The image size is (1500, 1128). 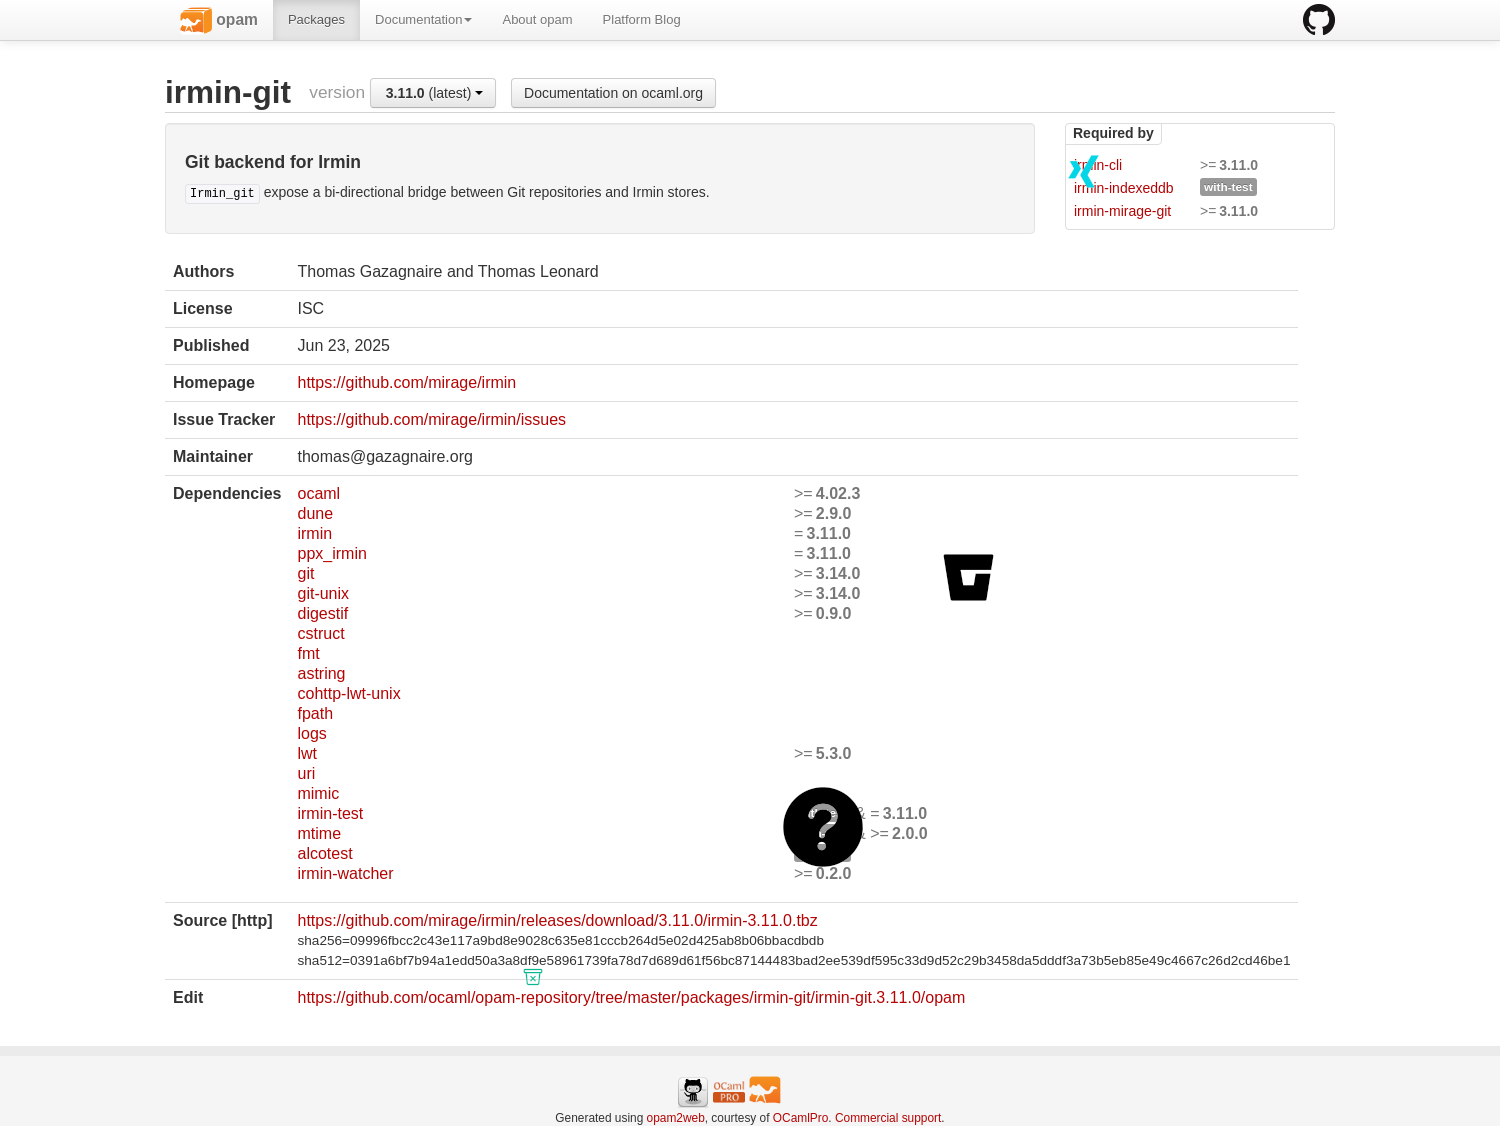 What do you see at coordinates (823, 827) in the screenshot?
I see `access help or support information` at bounding box center [823, 827].